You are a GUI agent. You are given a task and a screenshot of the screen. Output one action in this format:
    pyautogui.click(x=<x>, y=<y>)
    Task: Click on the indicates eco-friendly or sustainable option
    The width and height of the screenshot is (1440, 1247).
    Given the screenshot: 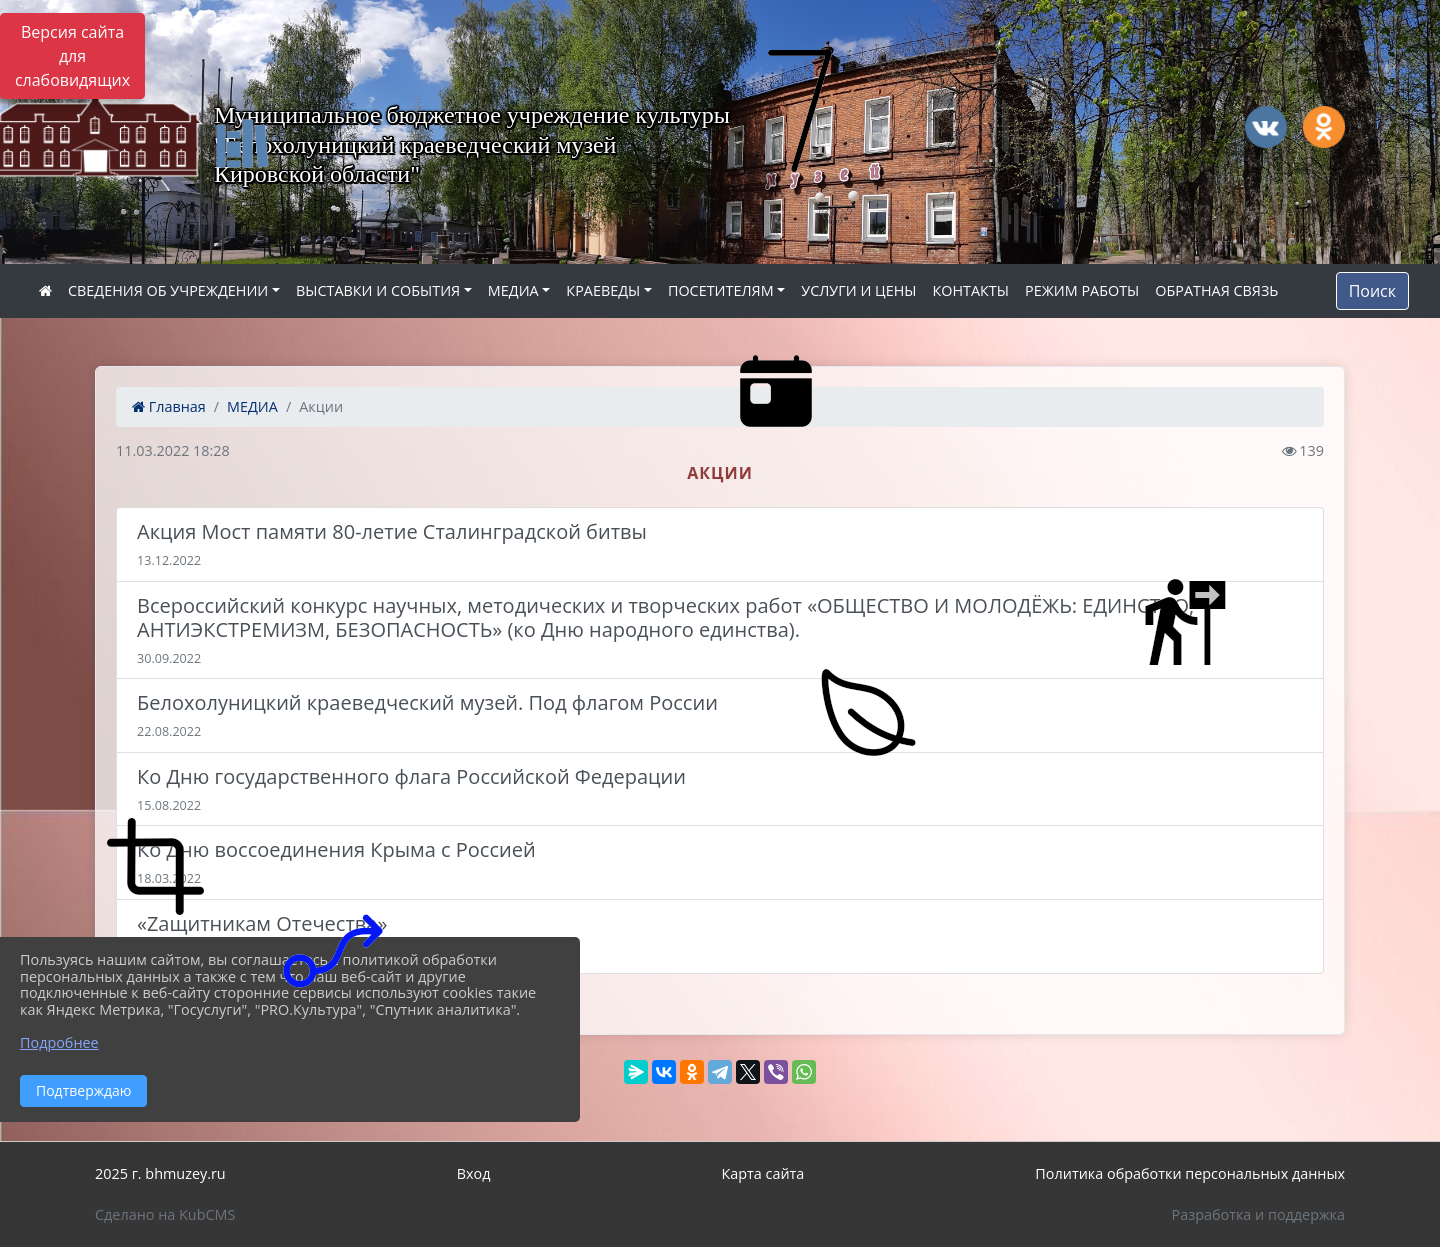 What is the action you would take?
    pyautogui.click(x=868, y=712)
    